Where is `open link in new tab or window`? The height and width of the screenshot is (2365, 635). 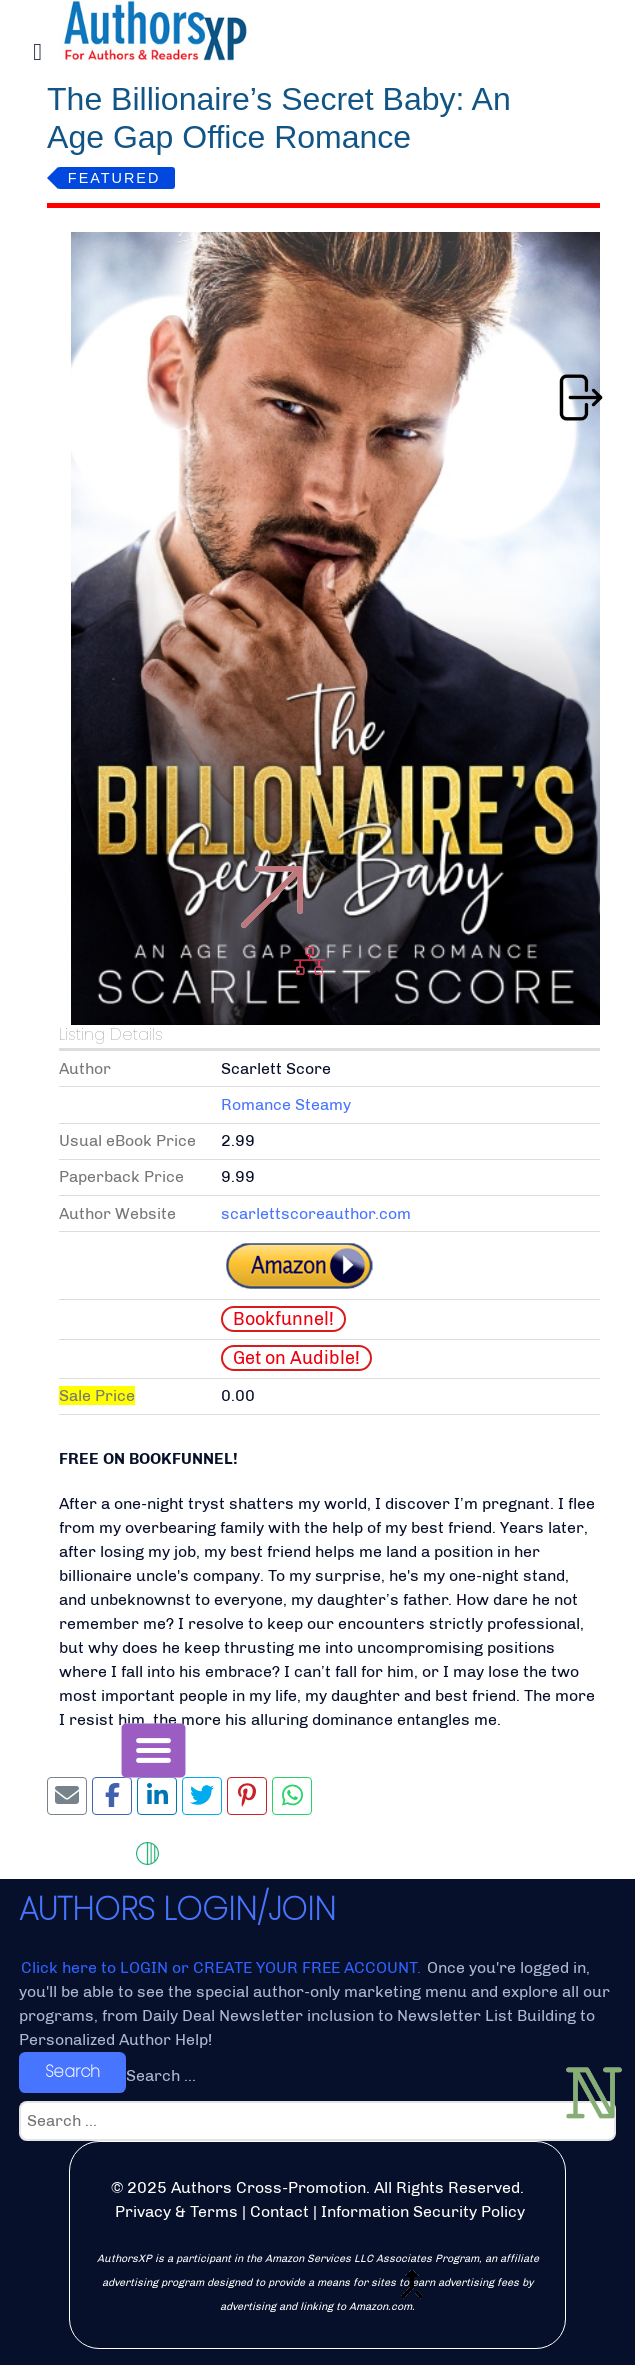
open link in new tab or window is located at coordinates (272, 897).